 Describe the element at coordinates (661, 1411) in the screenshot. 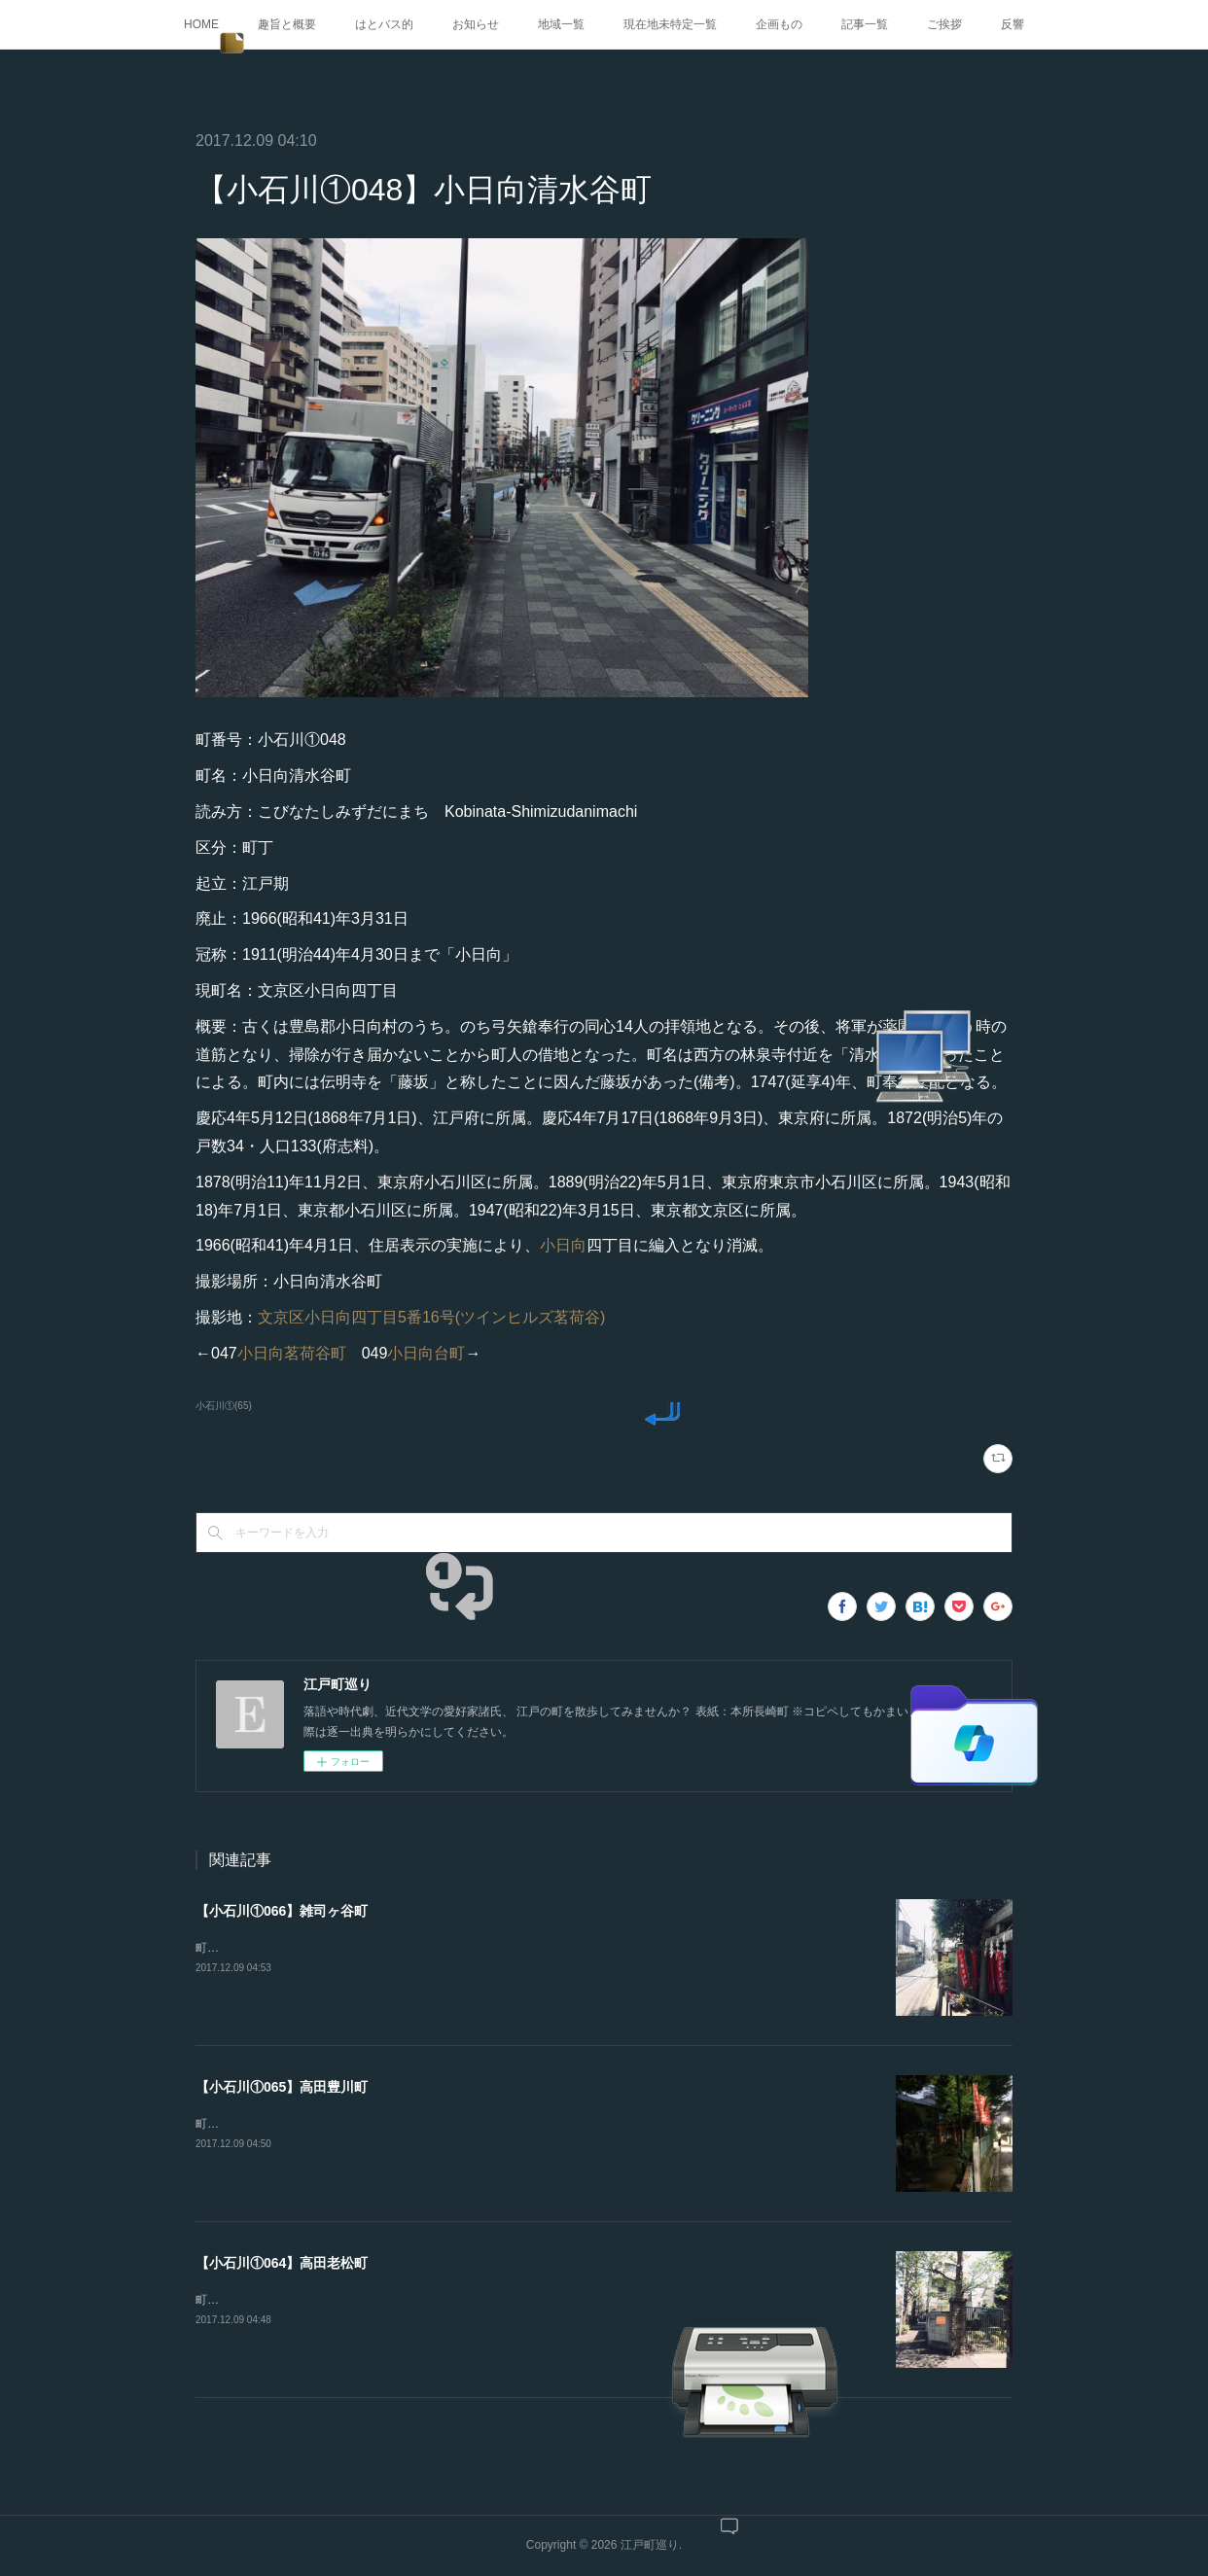

I see `reply to all recipients of an email` at that location.